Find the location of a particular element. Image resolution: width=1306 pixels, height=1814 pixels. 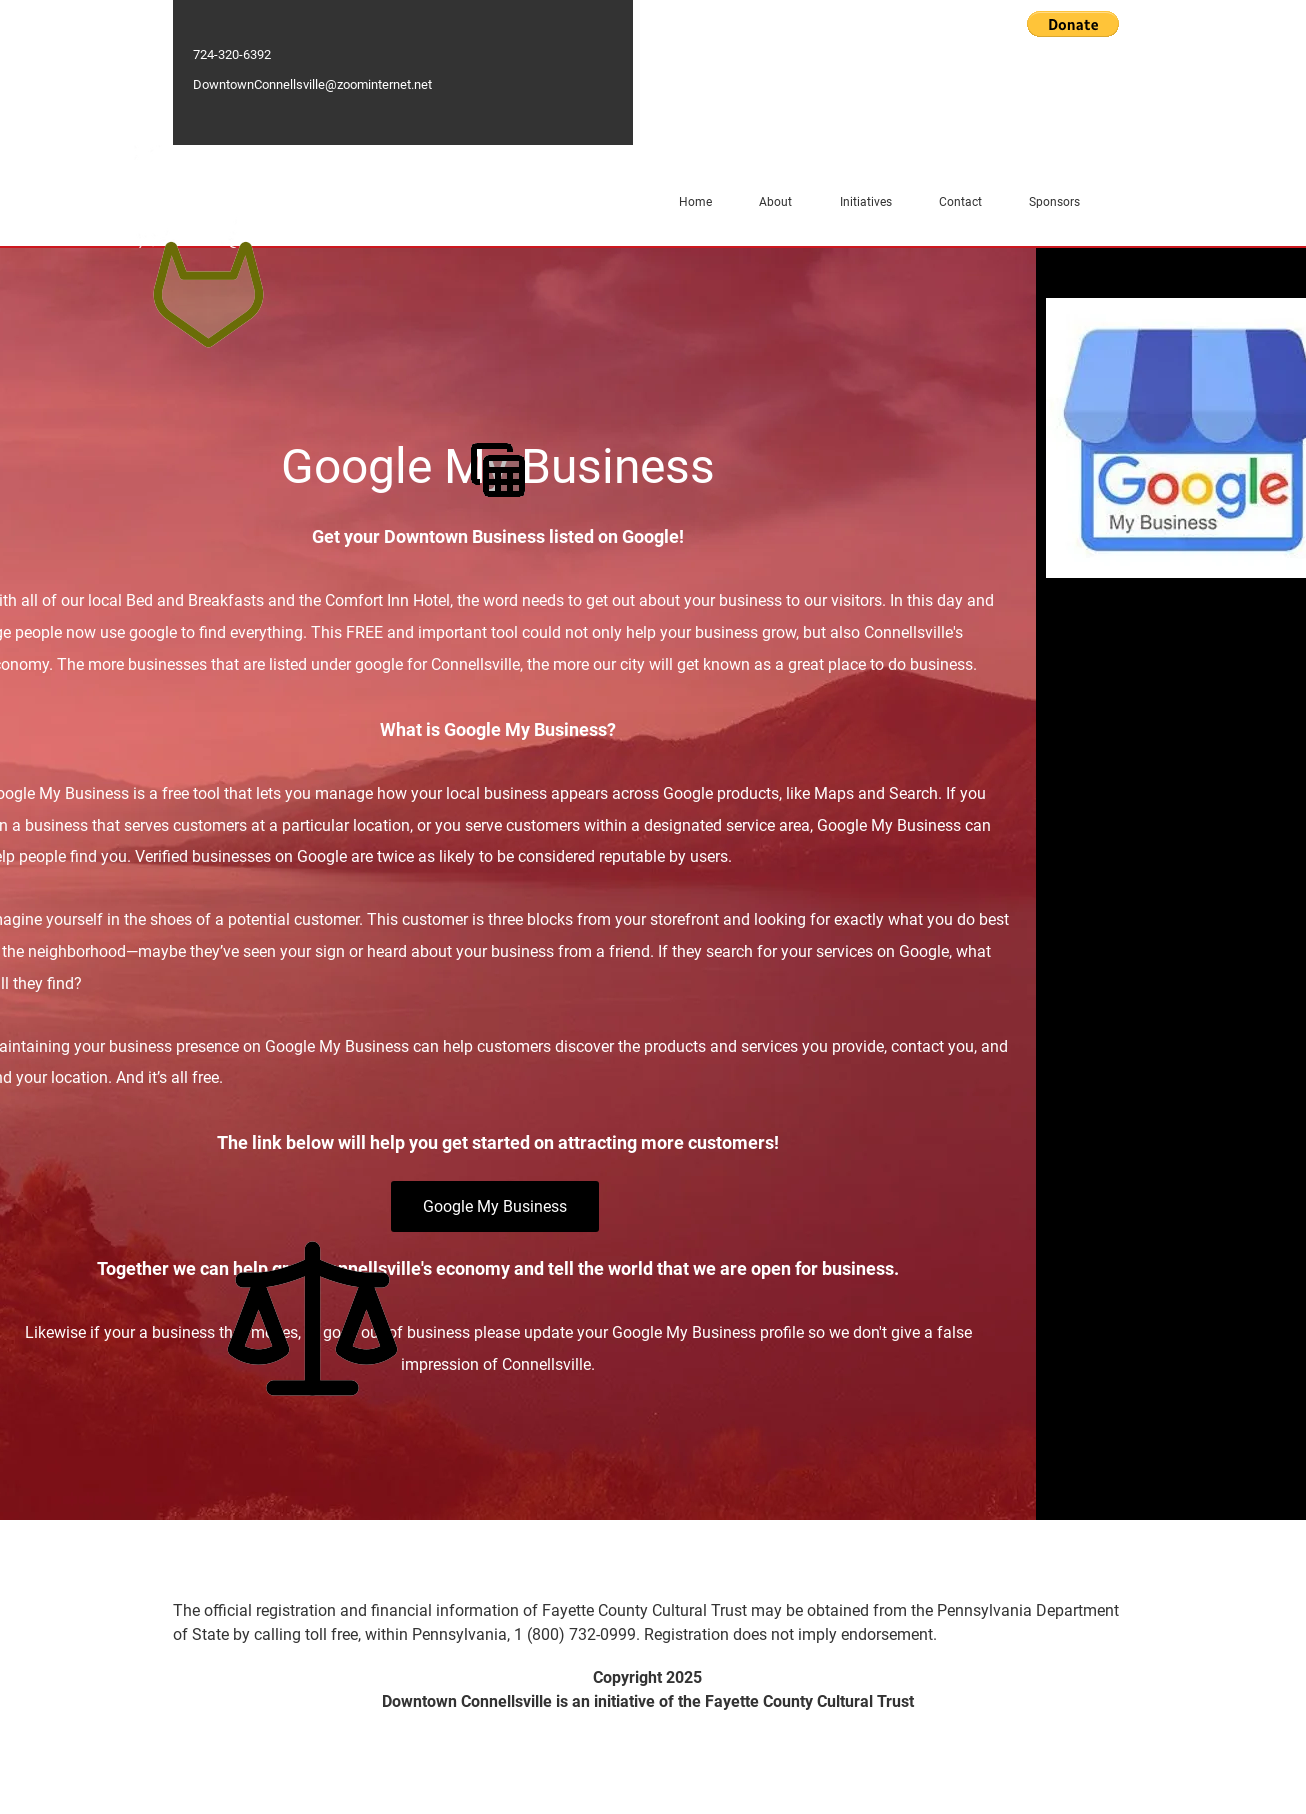

open gitlab repository is located at coordinates (208, 292).